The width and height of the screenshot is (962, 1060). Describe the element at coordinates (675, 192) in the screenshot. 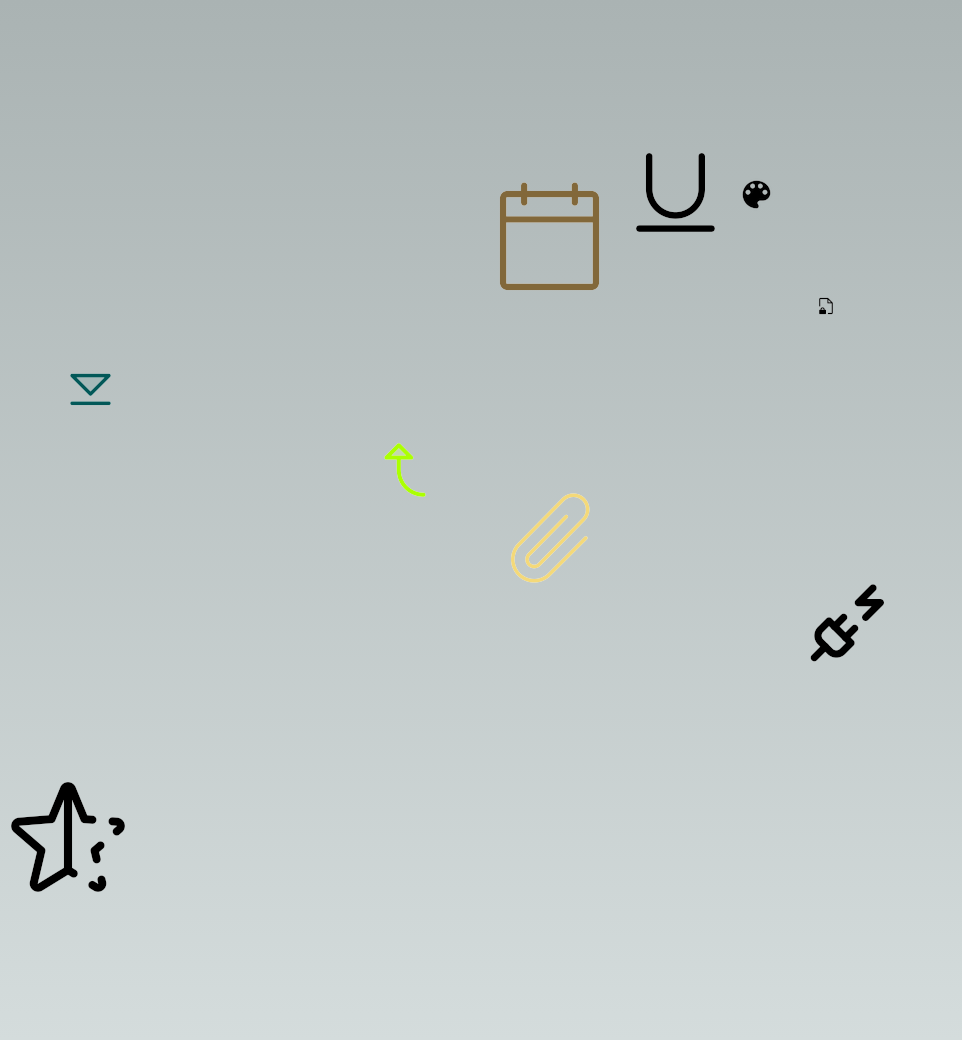

I see `apply underline formatting to selected text` at that location.